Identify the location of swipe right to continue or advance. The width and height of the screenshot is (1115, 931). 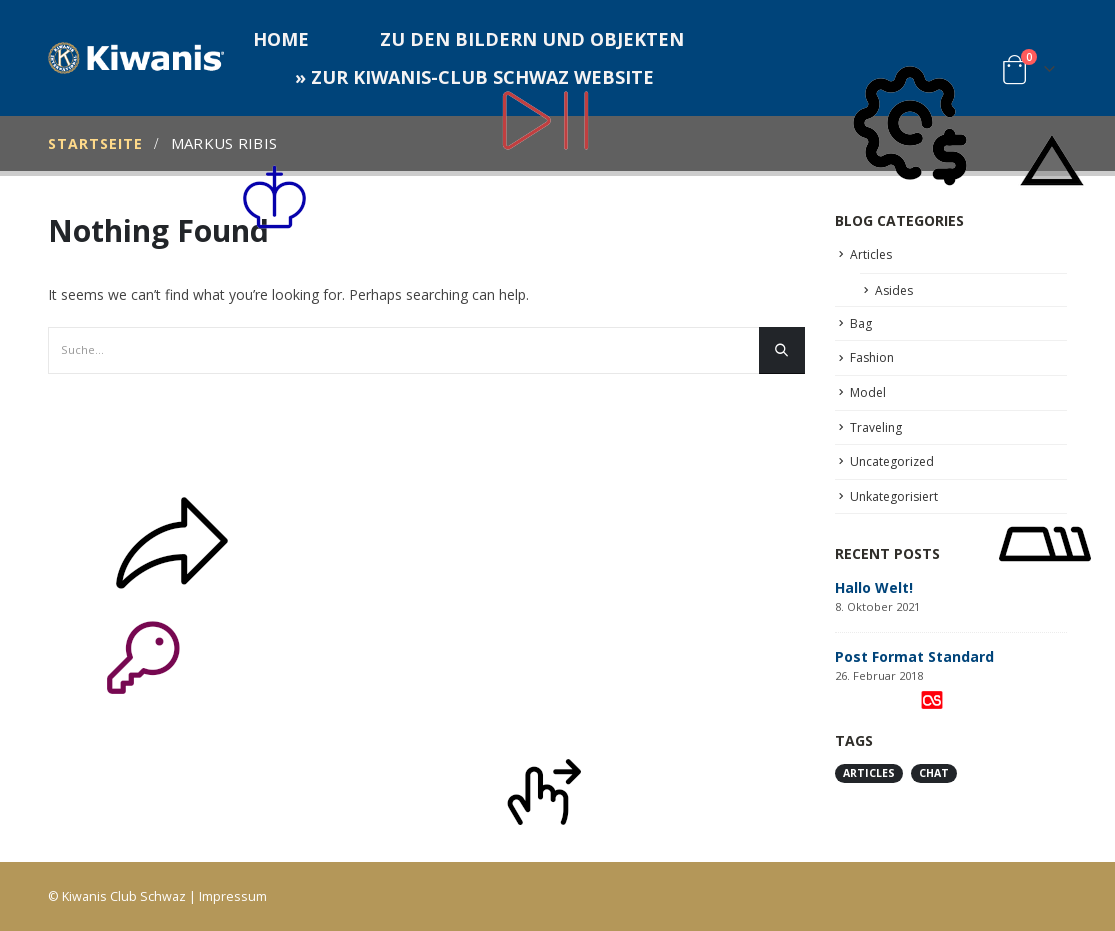
(540, 794).